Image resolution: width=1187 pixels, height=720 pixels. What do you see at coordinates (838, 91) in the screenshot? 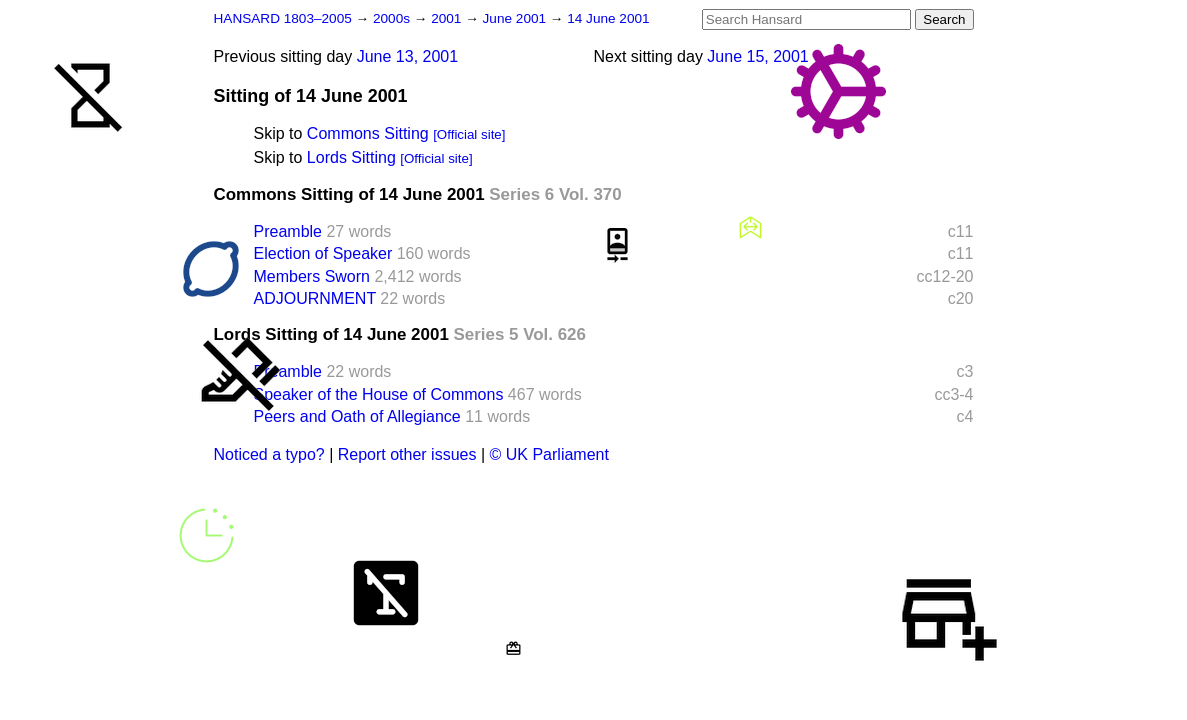
I see `access settings or preferences` at bounding box center [838, 91].